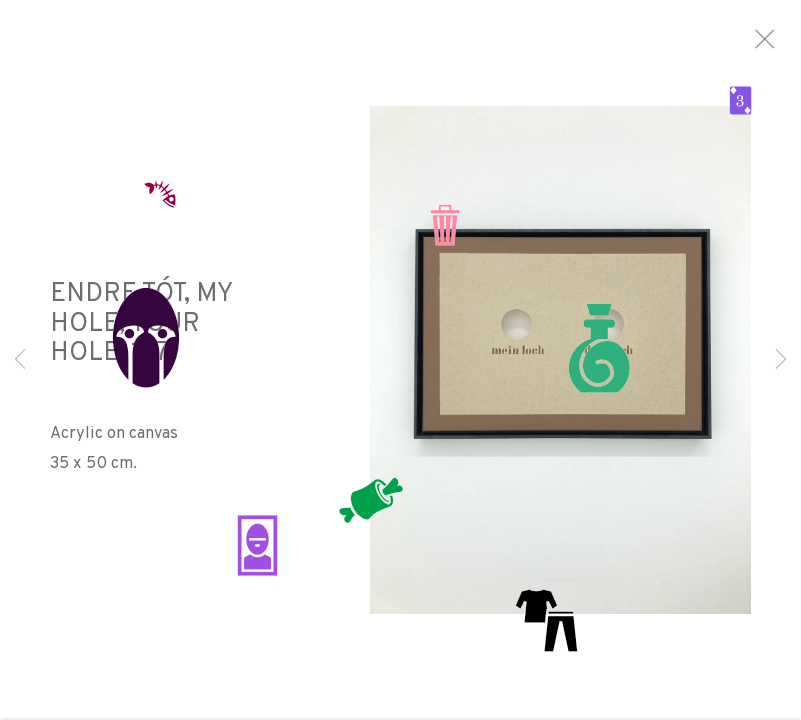 The image size is (801, 720). What do you see at coordinates (146, 338) in the screenshot?
I see `indicates sadness or crying emotion in game` at bounding box center [146, 338].